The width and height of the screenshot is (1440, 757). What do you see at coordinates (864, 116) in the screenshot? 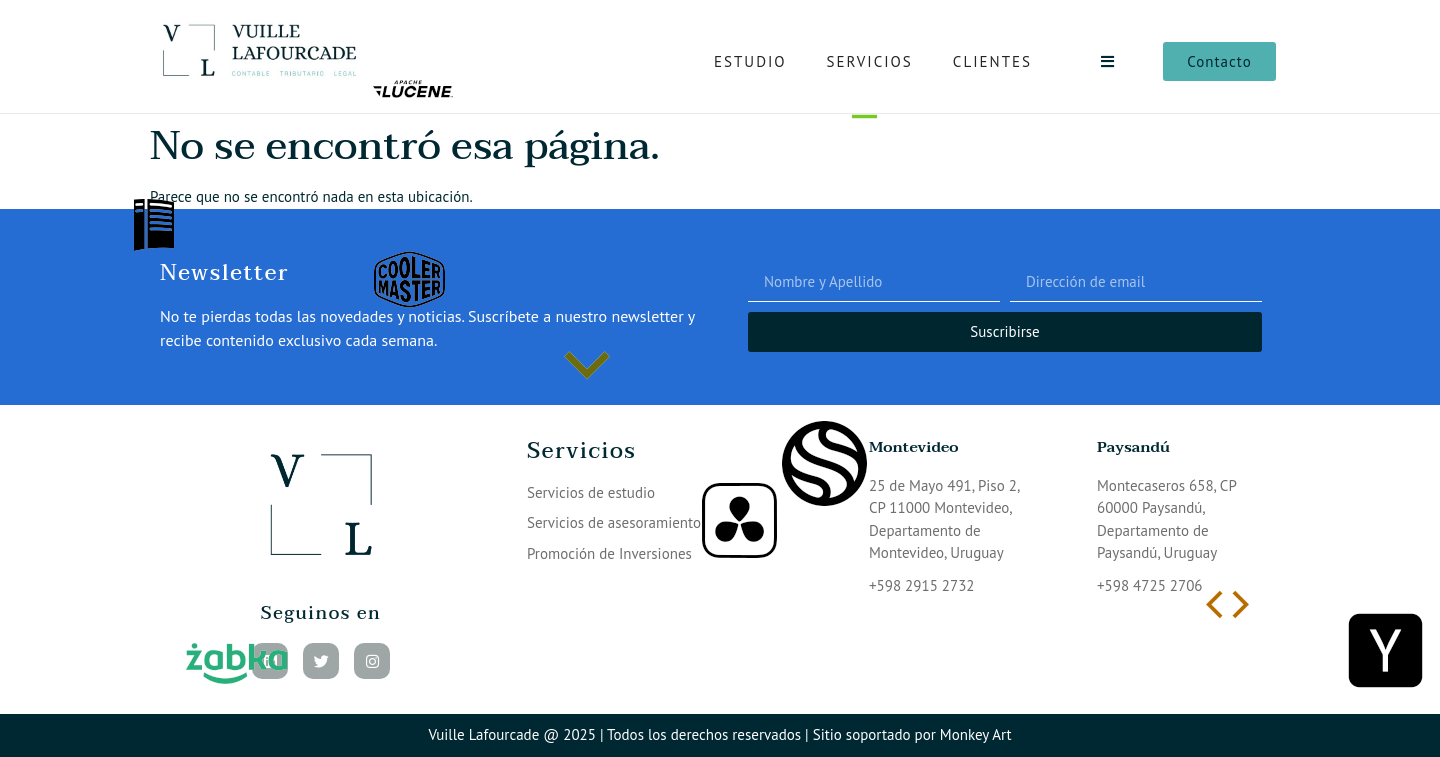
I see `remove or subtract an item` at bounding box center [864, 116].